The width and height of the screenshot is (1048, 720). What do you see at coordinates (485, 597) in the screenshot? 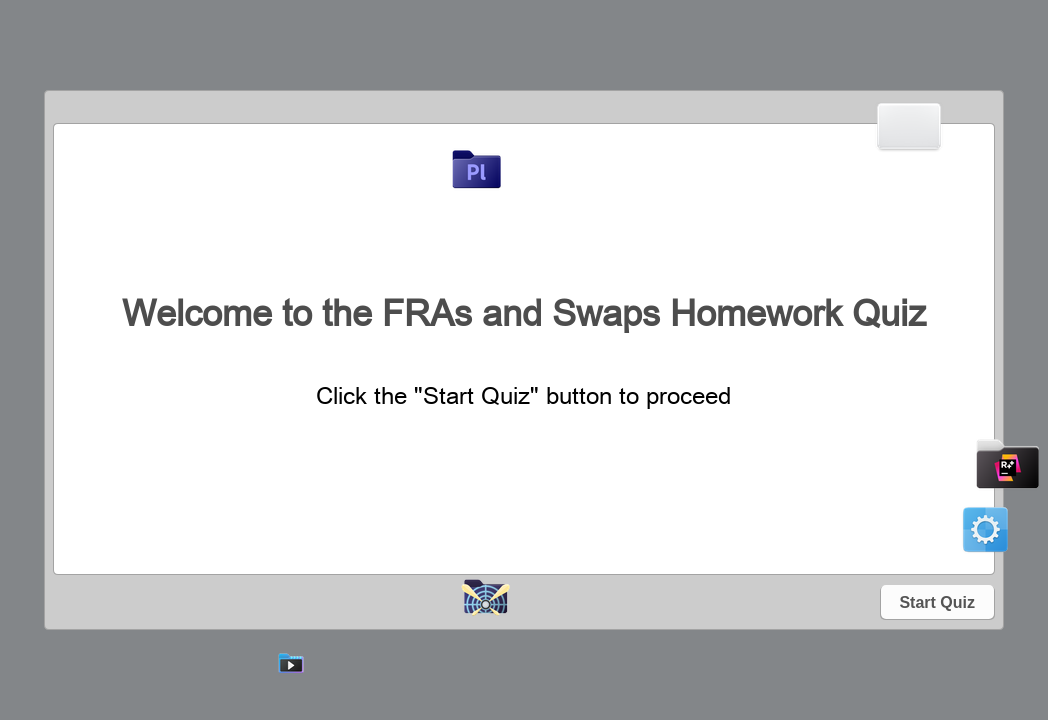
I see `open folder containing pokémon beast ball assets` at bounding box center [485, 597].